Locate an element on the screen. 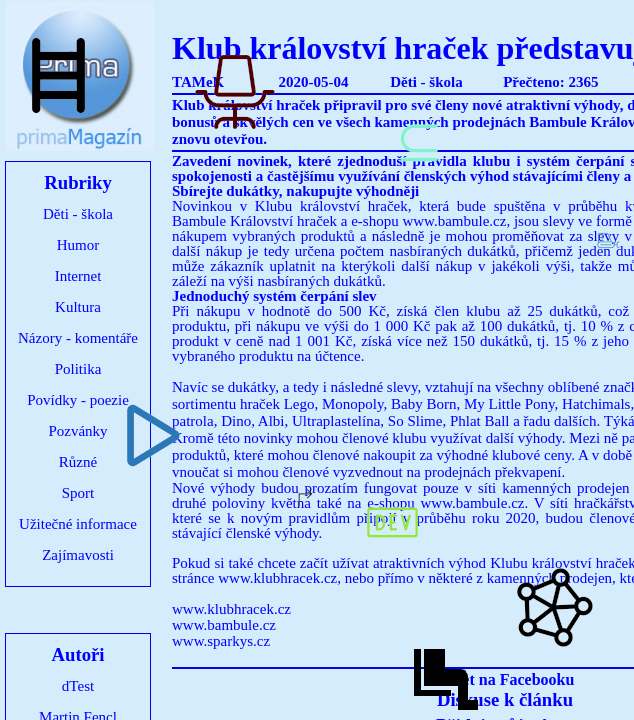 This screenshot has height=720, width=634. access construction or heavy equipment tools is located at coordinates (608, 240).